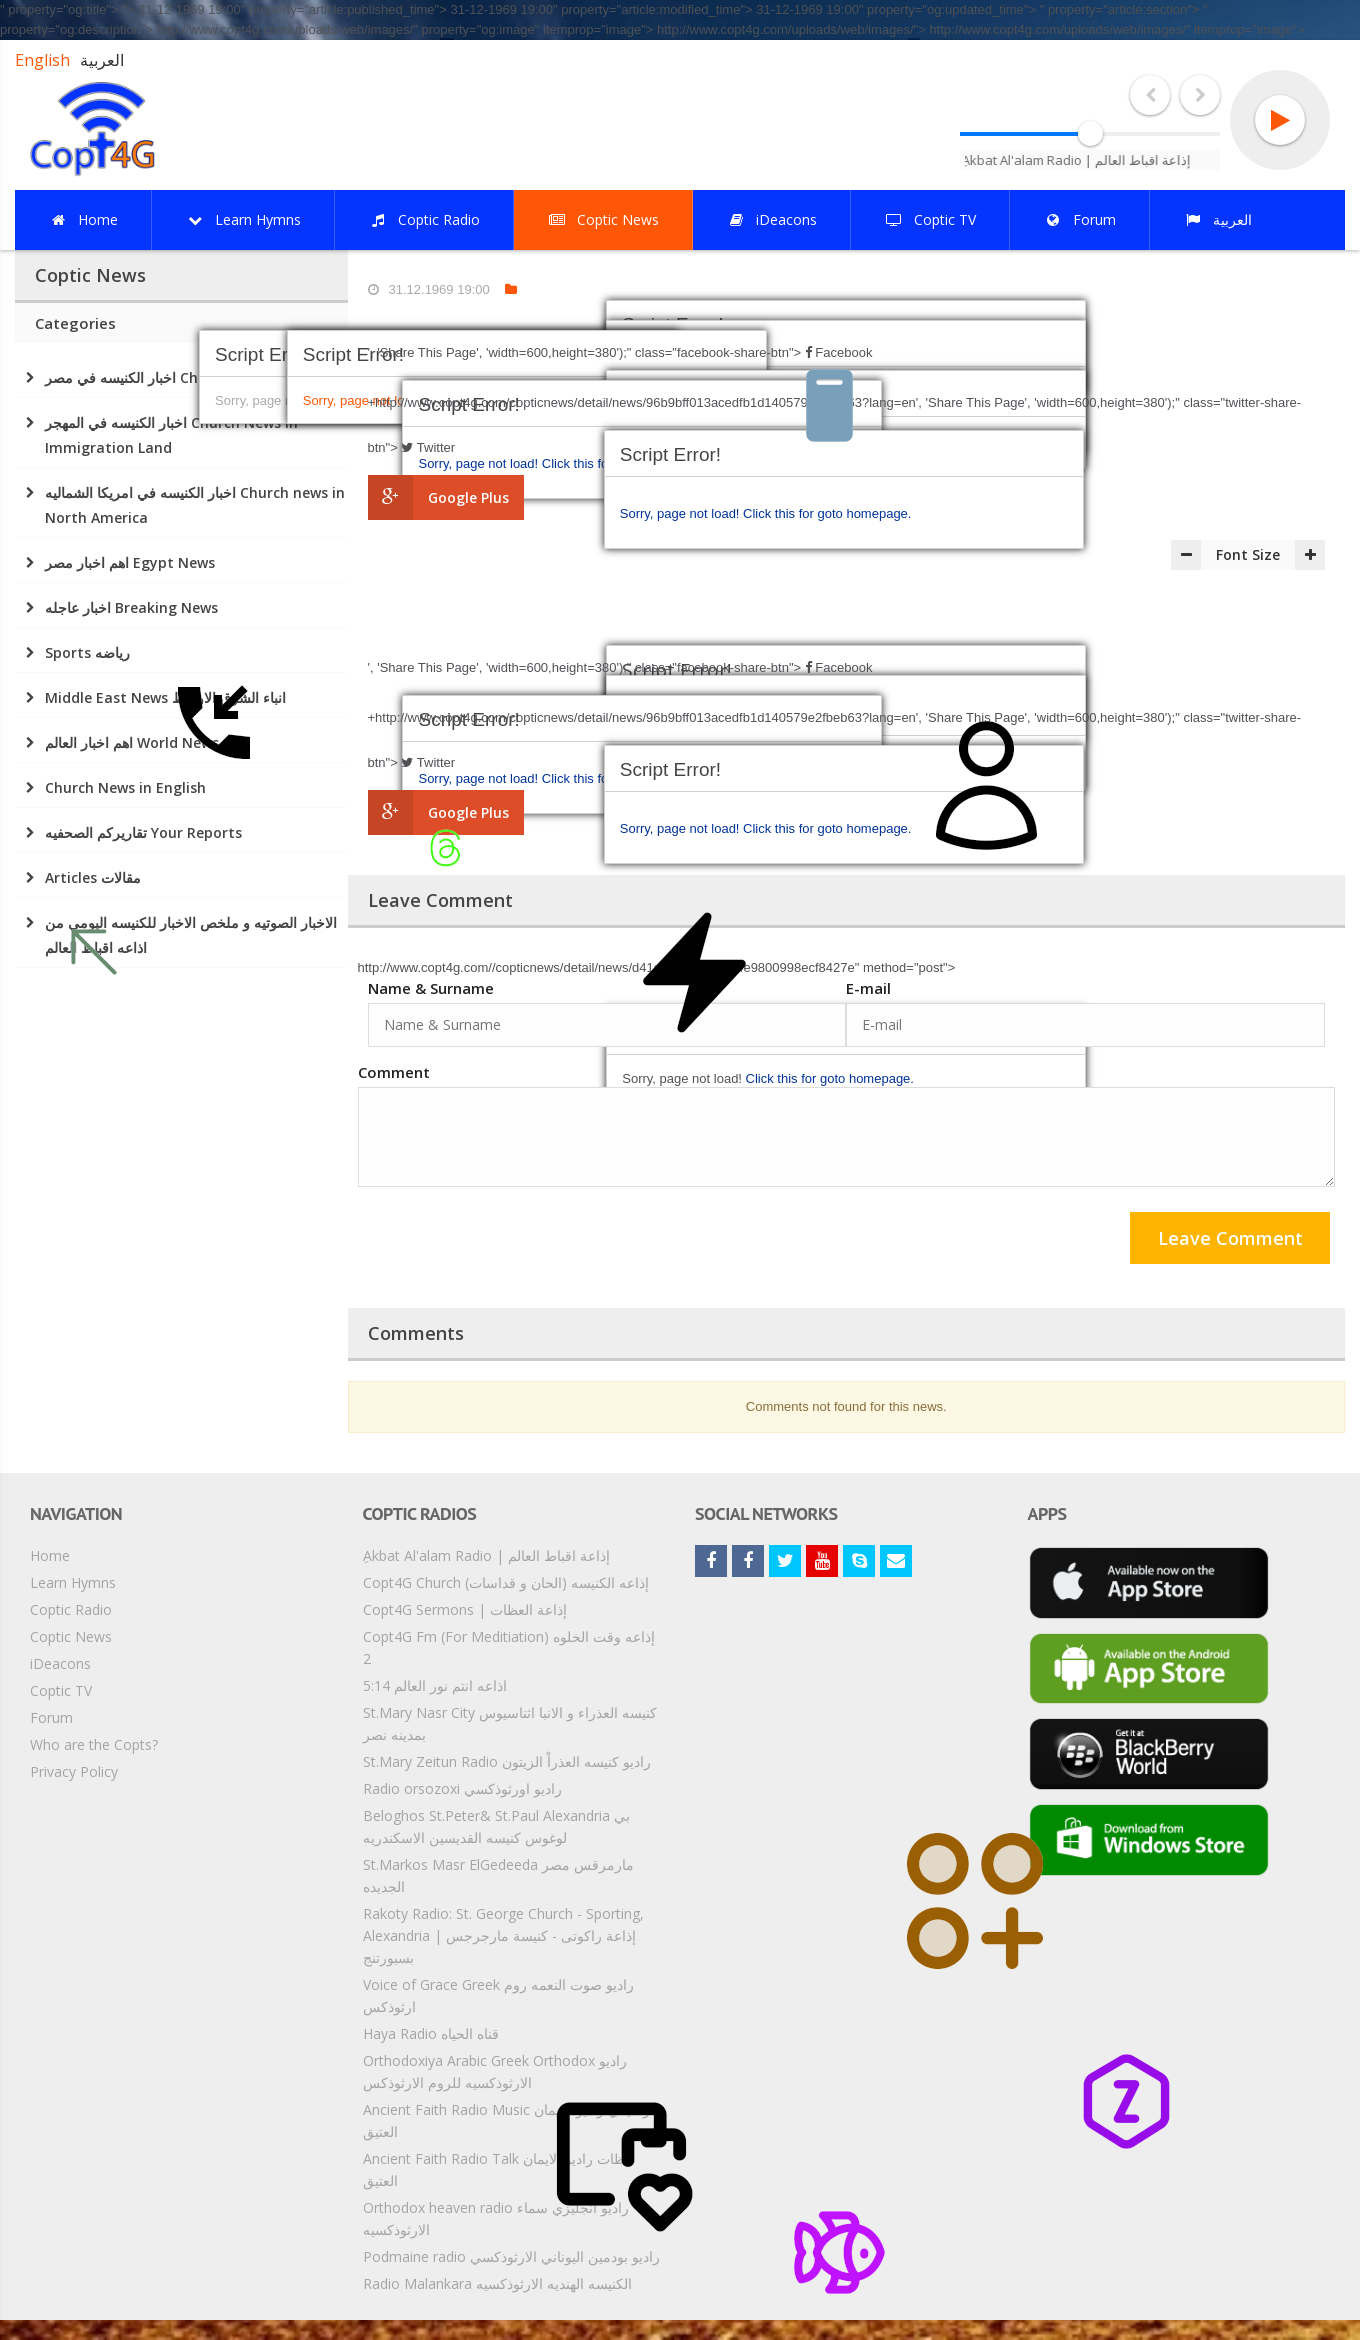 This screenshot has width=1360, height=2340. I want to click on open the Threads app, so click(446, 848).